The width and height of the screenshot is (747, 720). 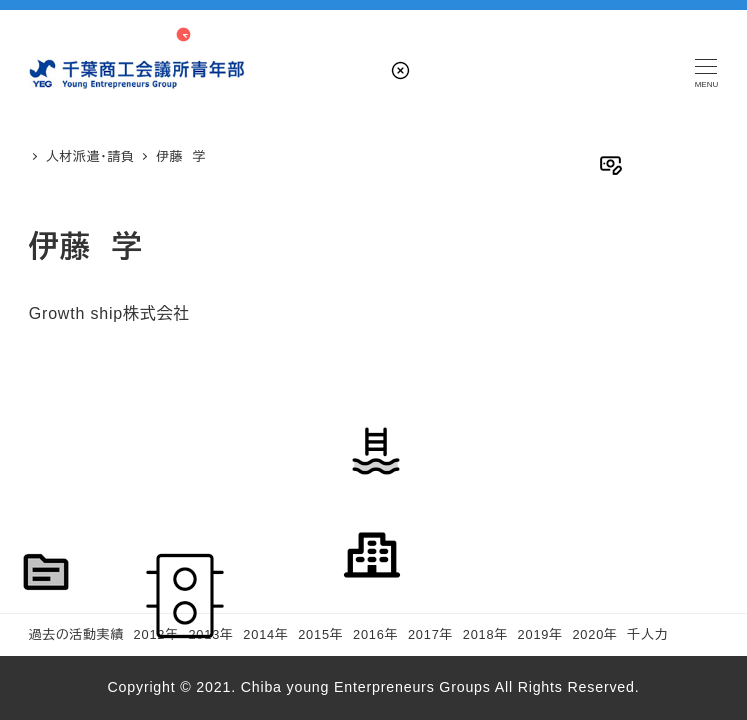 What do you see at coordinates (372, 555) in the screenshot?
I see `view apartment or residential building details` at bounding box center [372, 555].